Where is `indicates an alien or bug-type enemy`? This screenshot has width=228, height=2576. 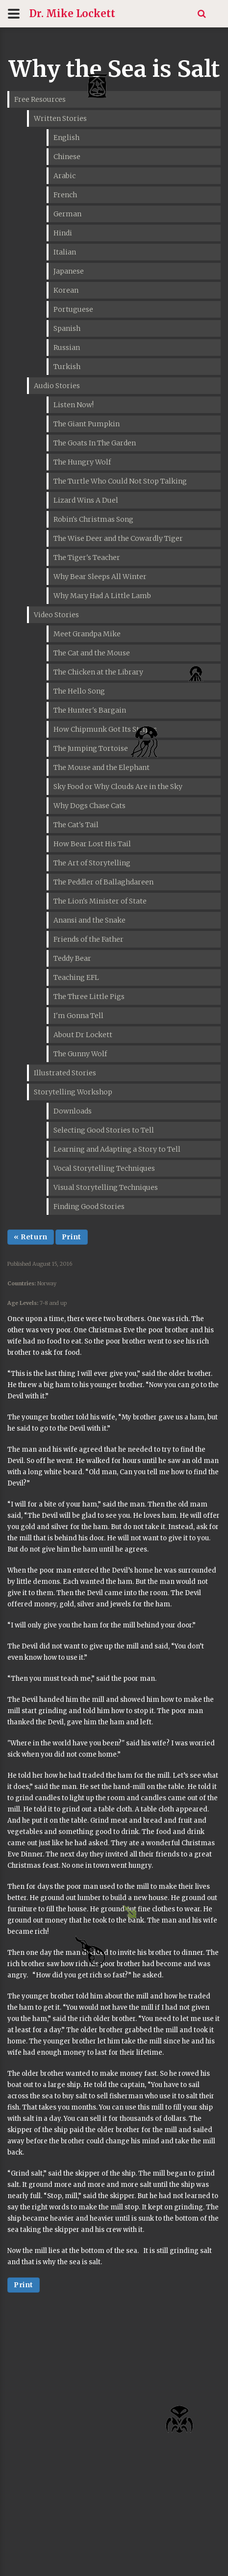
indicates an alien or bug-type enemy is located at coordinates (179, 2419).